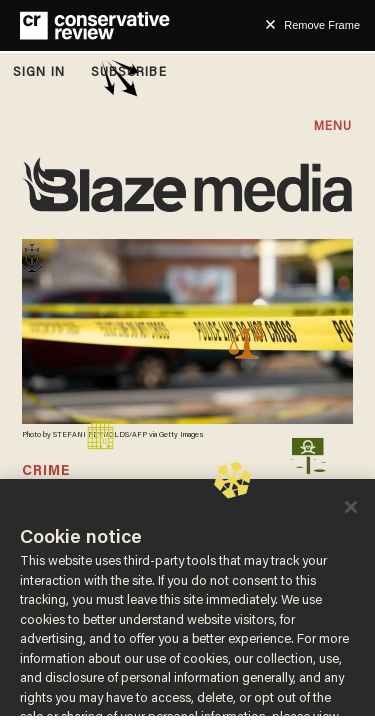 The width and height of the screenshot is (375, 720). What do you see at coordinates (233, 480) in the screenshot?
I see `activate cold or freeze mode` at bounding box center [233, 480].